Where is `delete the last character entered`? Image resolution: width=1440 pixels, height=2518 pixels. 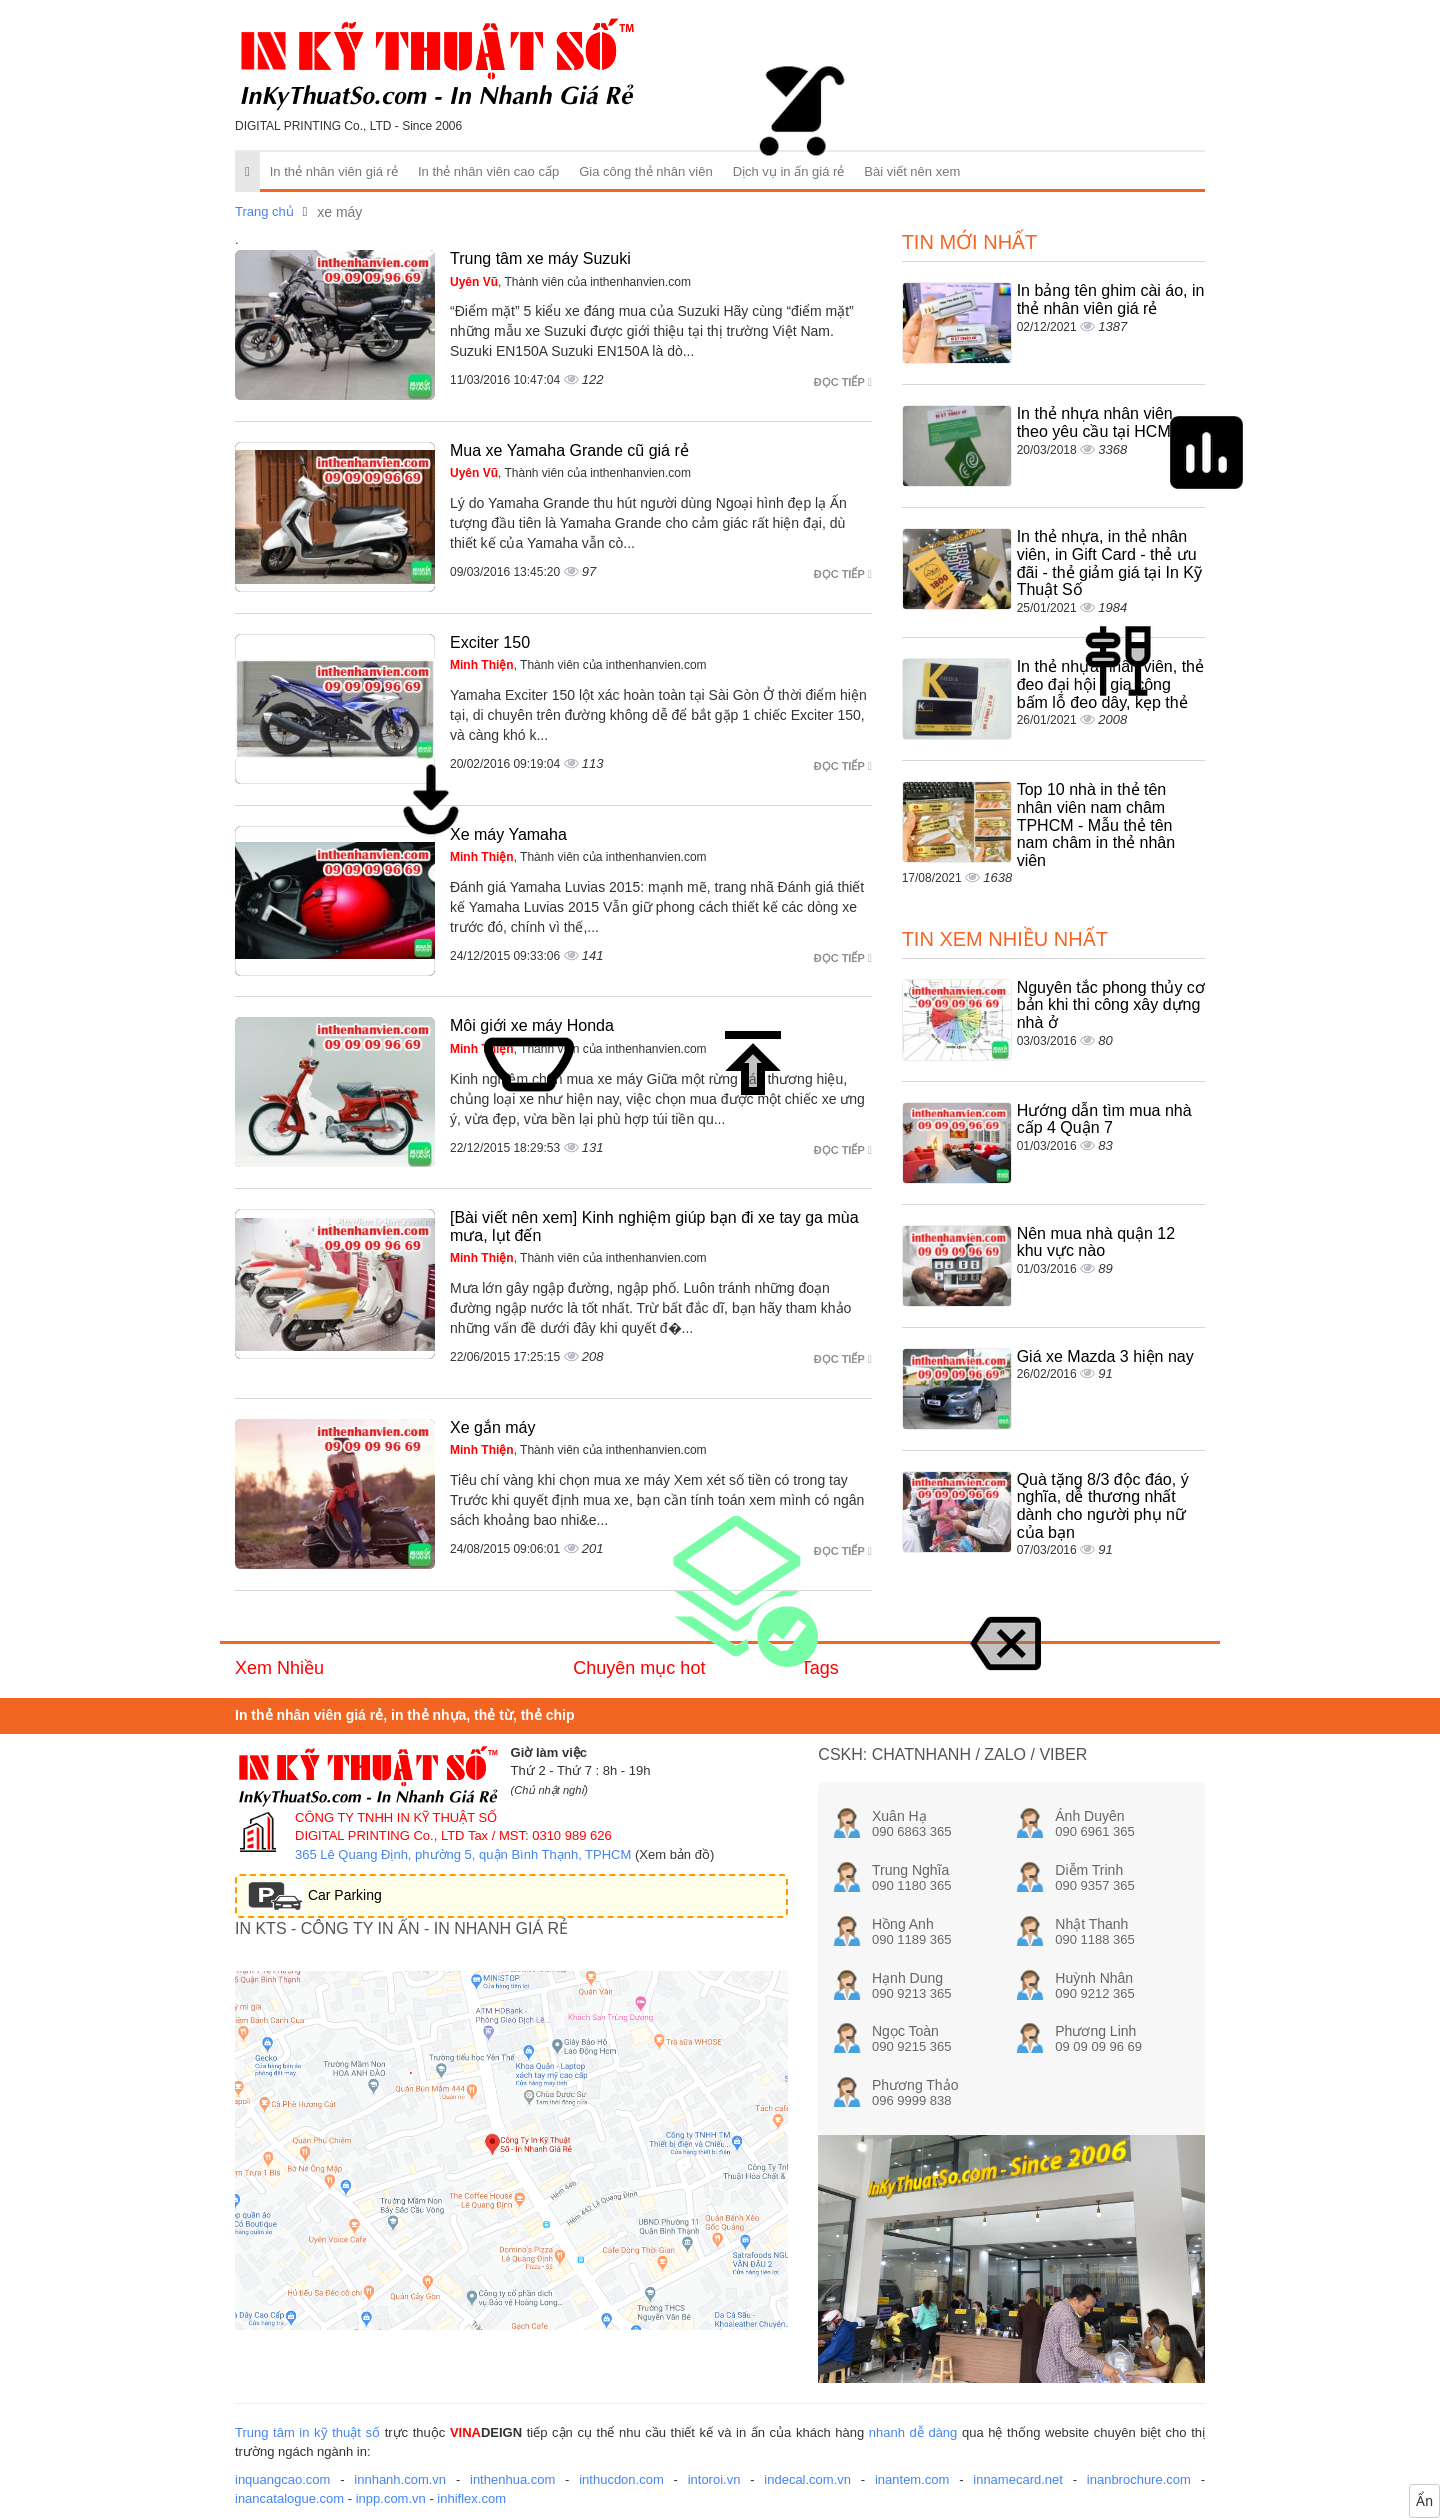
delete the last character entered is located at coordinates (1005, 1643).